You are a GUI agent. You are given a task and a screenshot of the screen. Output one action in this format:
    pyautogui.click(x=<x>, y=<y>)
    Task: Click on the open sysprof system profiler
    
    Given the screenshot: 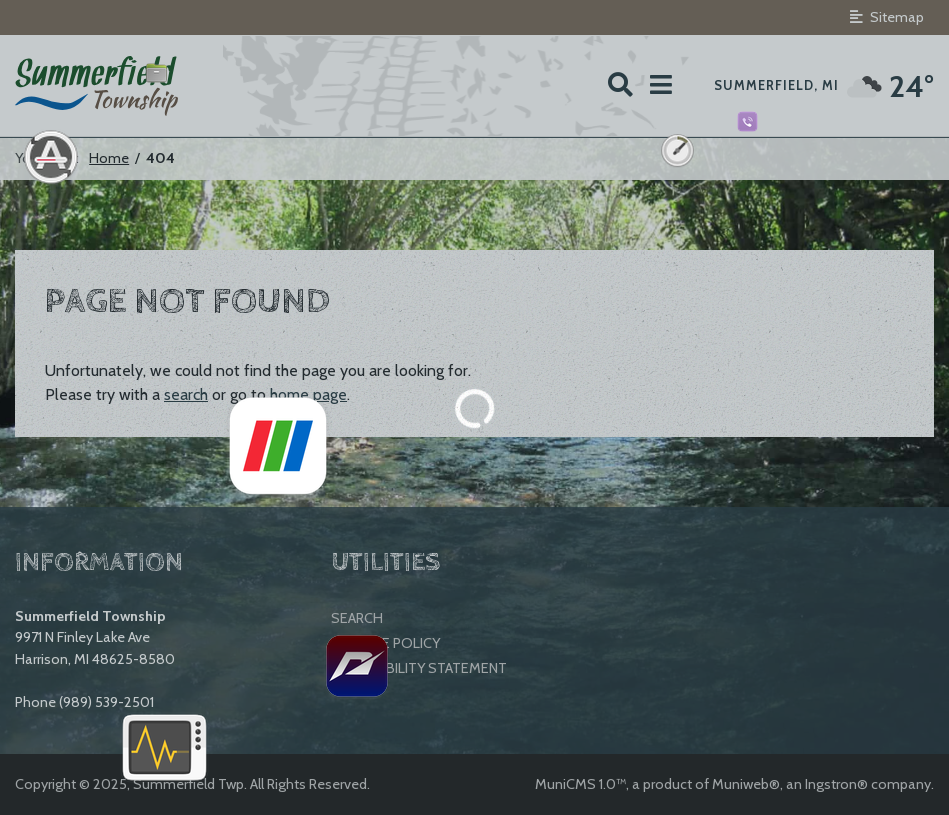 What is the action you would take?
    pyautogui.click(x=677, y=150)
    